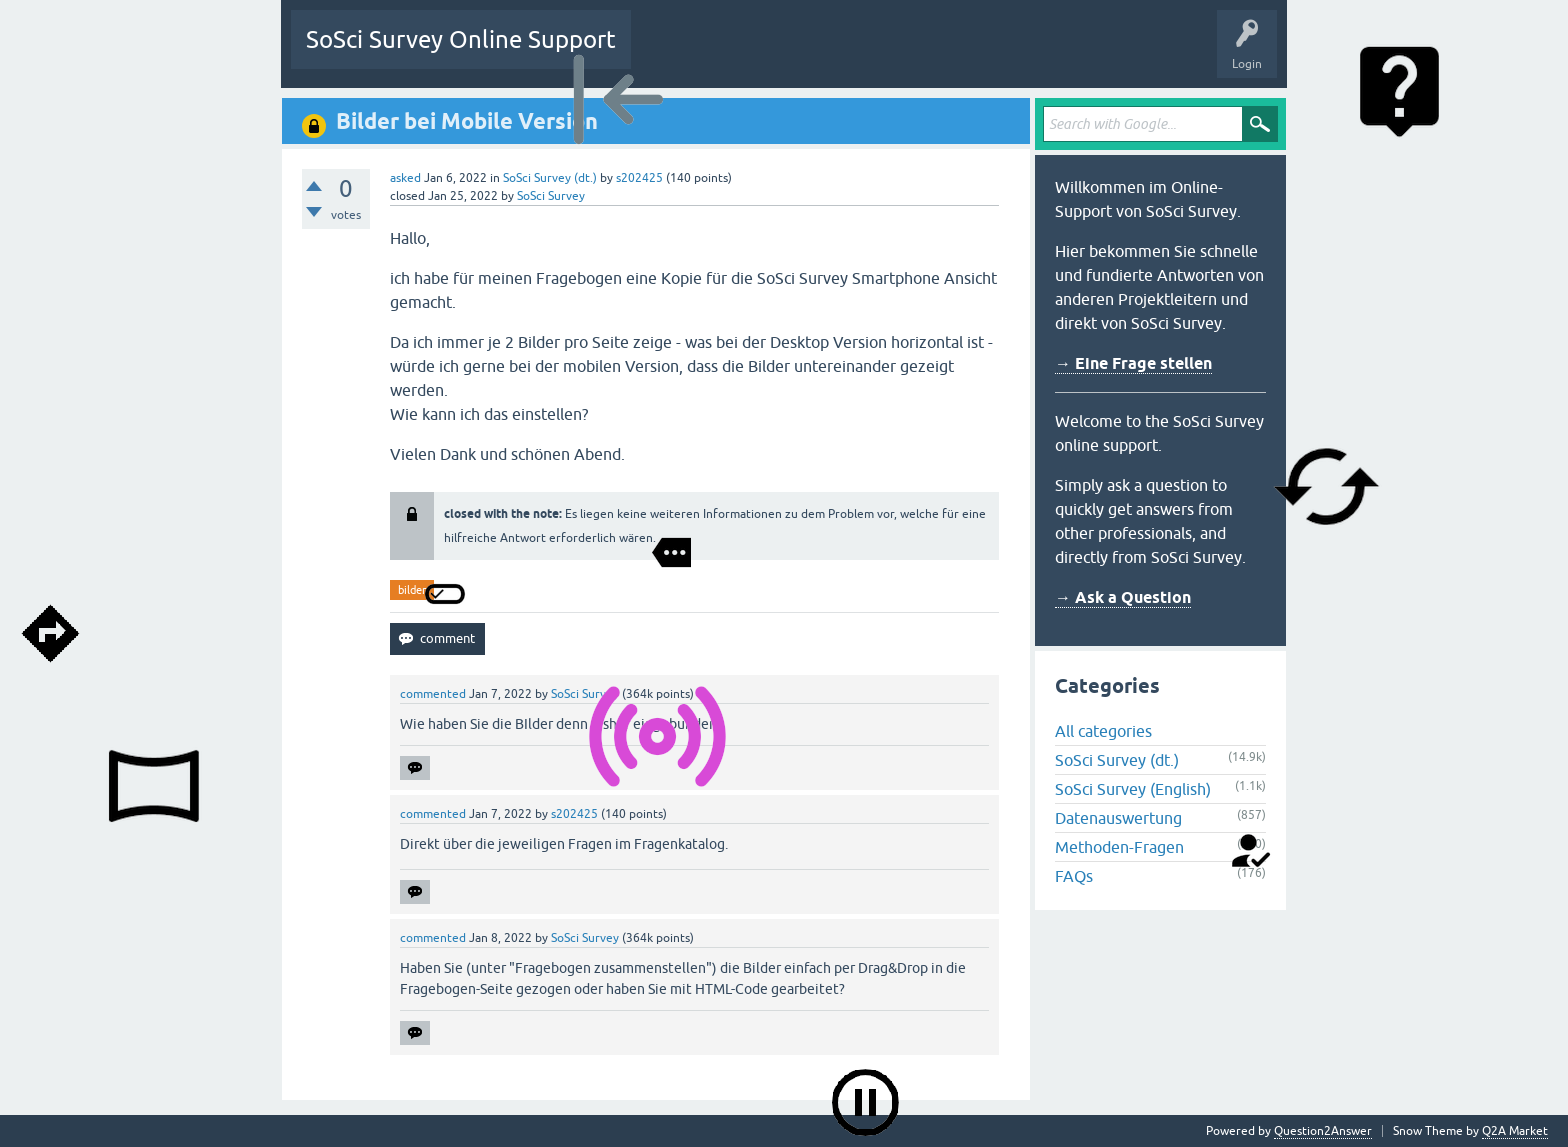 The width and height of the screenshot is (1568, 1147). Describe the element at coordinates (1399, 90) in the screenshot. I see `access live help or support chat` at that location.